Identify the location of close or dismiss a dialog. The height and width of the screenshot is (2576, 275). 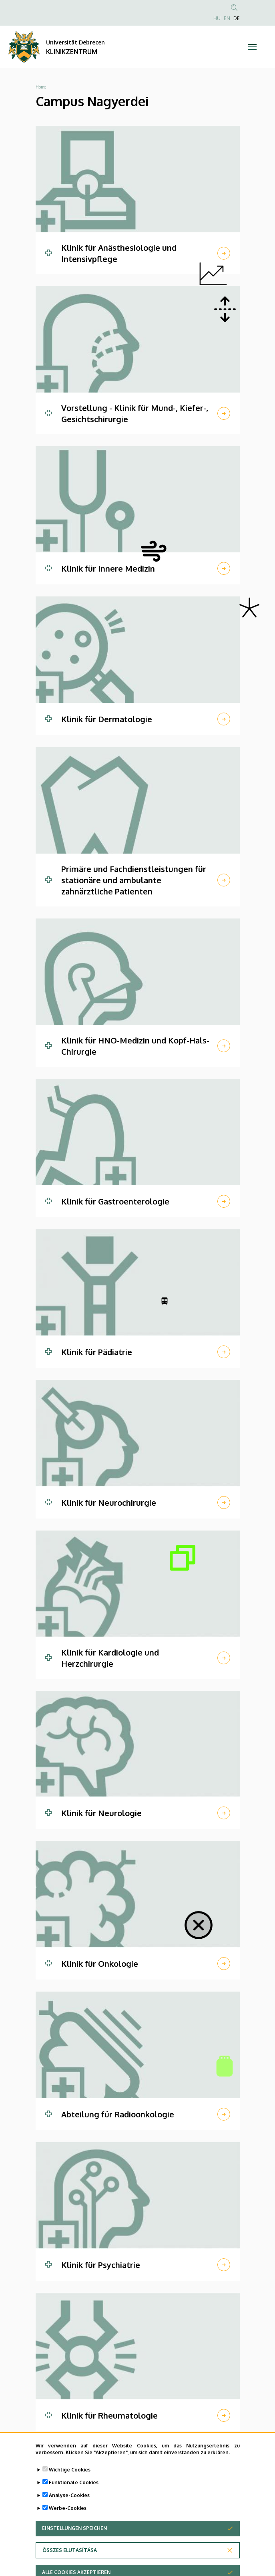
(199, 1925).